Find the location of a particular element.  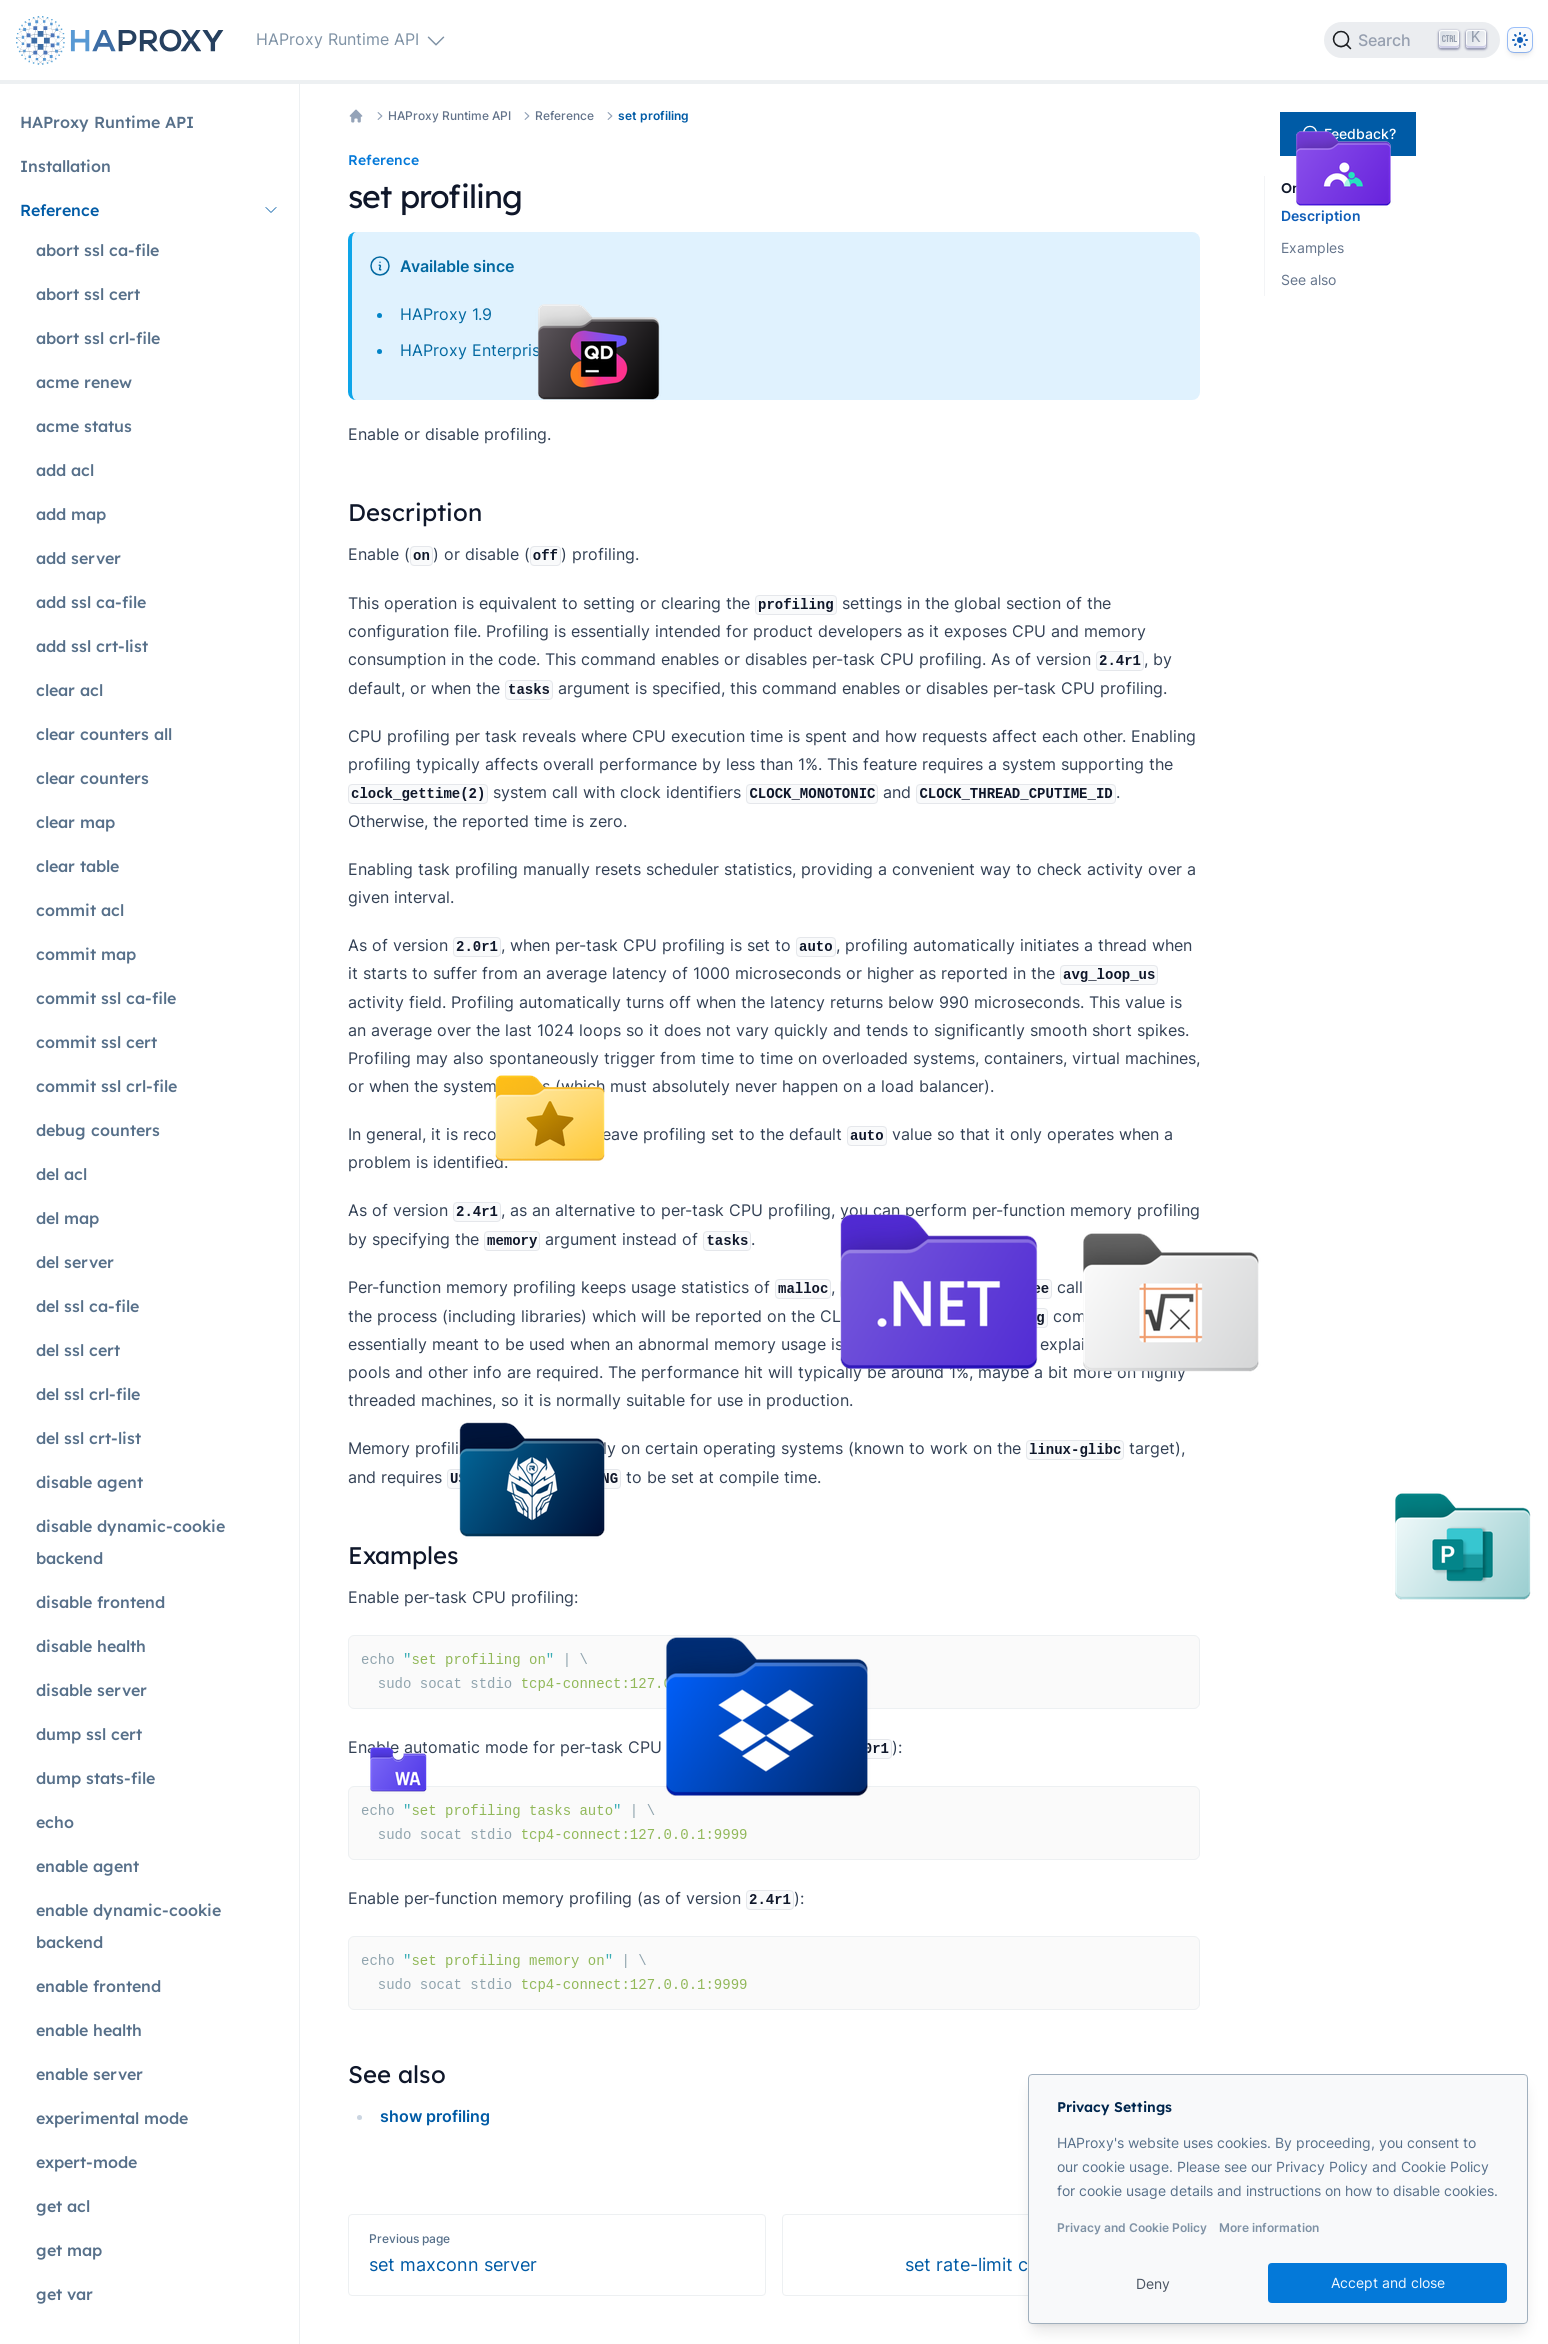

open wondershare famisafe app folder is located at coordinates (1343, 171).